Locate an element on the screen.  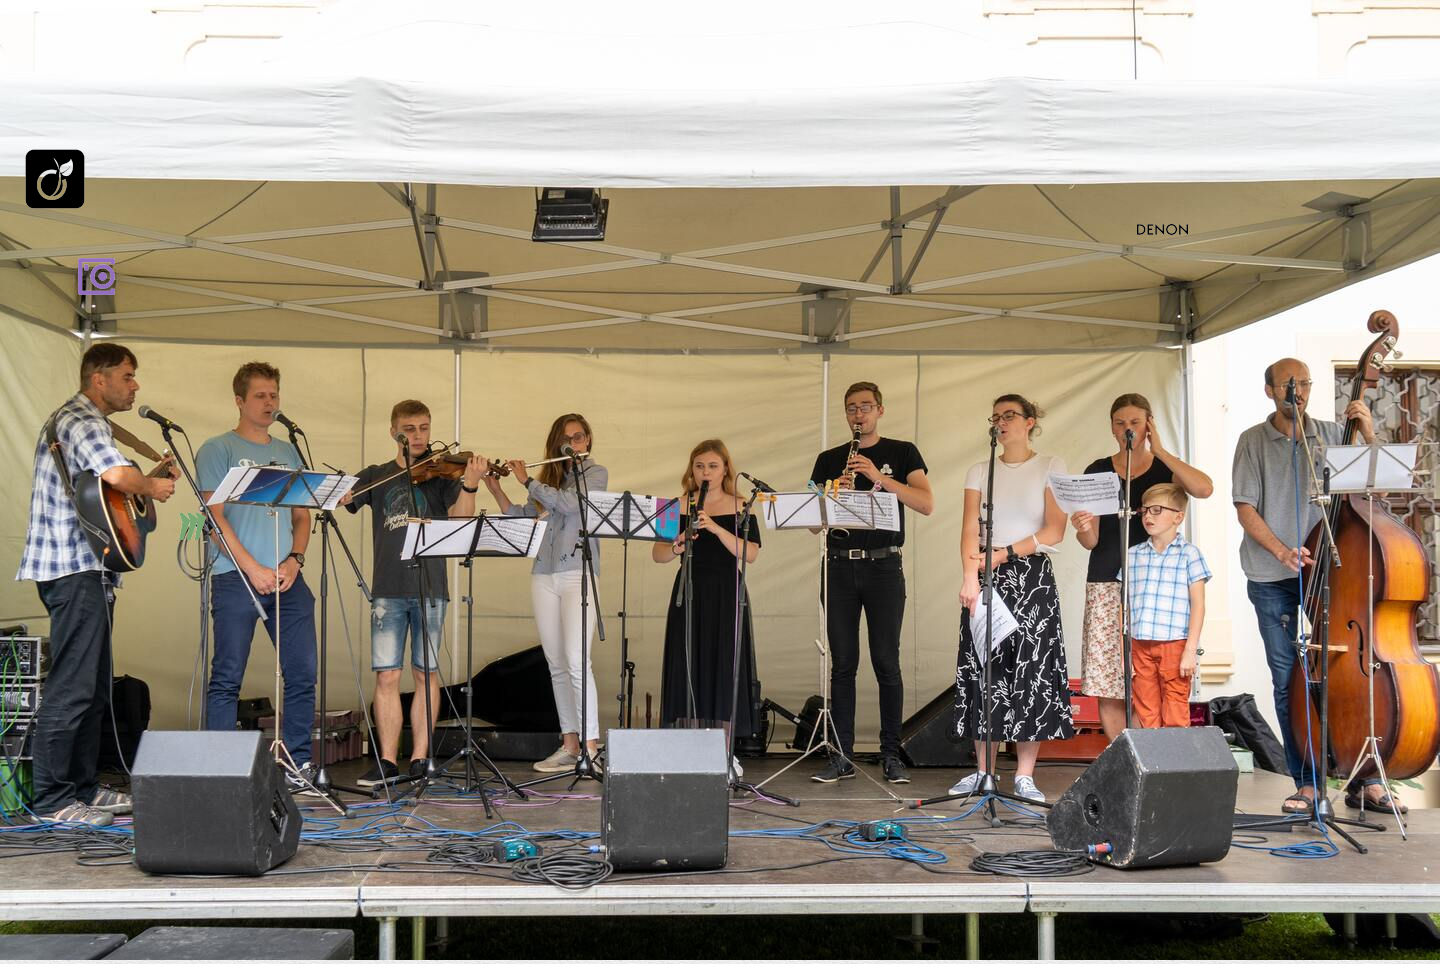
viadeo social network logo is located at coordinates (55, 179).